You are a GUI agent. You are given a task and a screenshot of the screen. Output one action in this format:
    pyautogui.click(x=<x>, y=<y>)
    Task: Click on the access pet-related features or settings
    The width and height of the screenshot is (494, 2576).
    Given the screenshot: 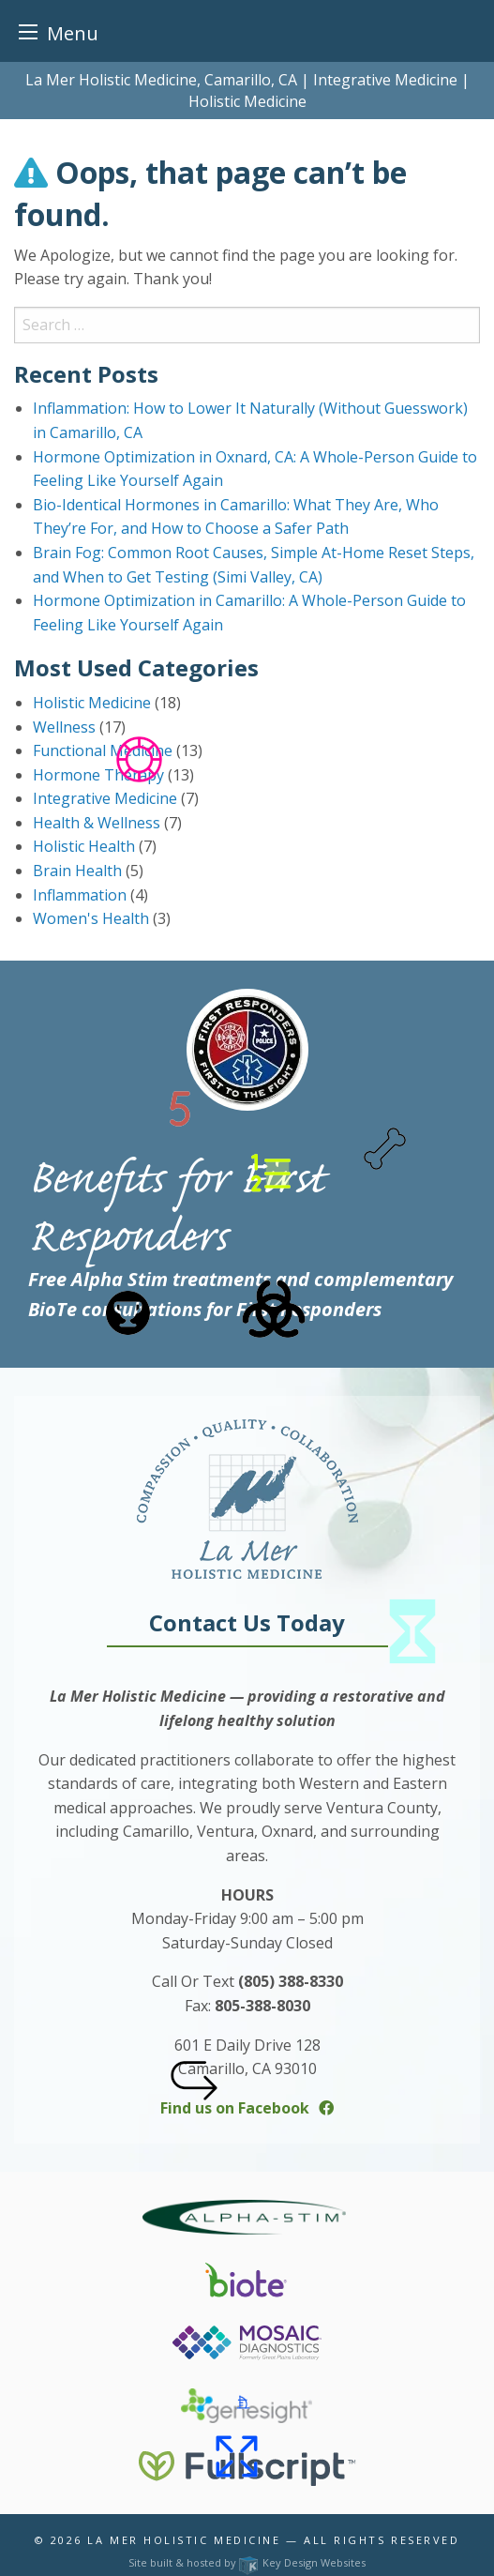 What is the action you would take?
    pyautogui.click(x=384, y=1148)
    